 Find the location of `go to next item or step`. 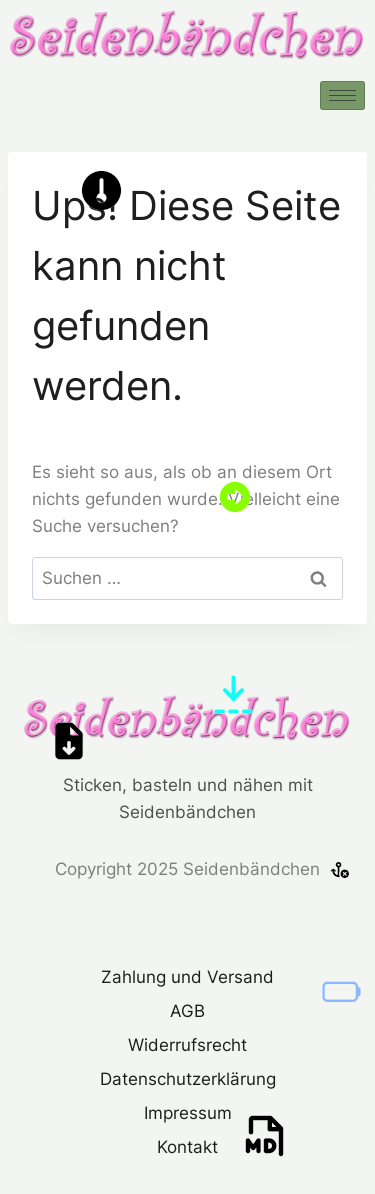

go to next item or step is located at coordinates (235, 497).